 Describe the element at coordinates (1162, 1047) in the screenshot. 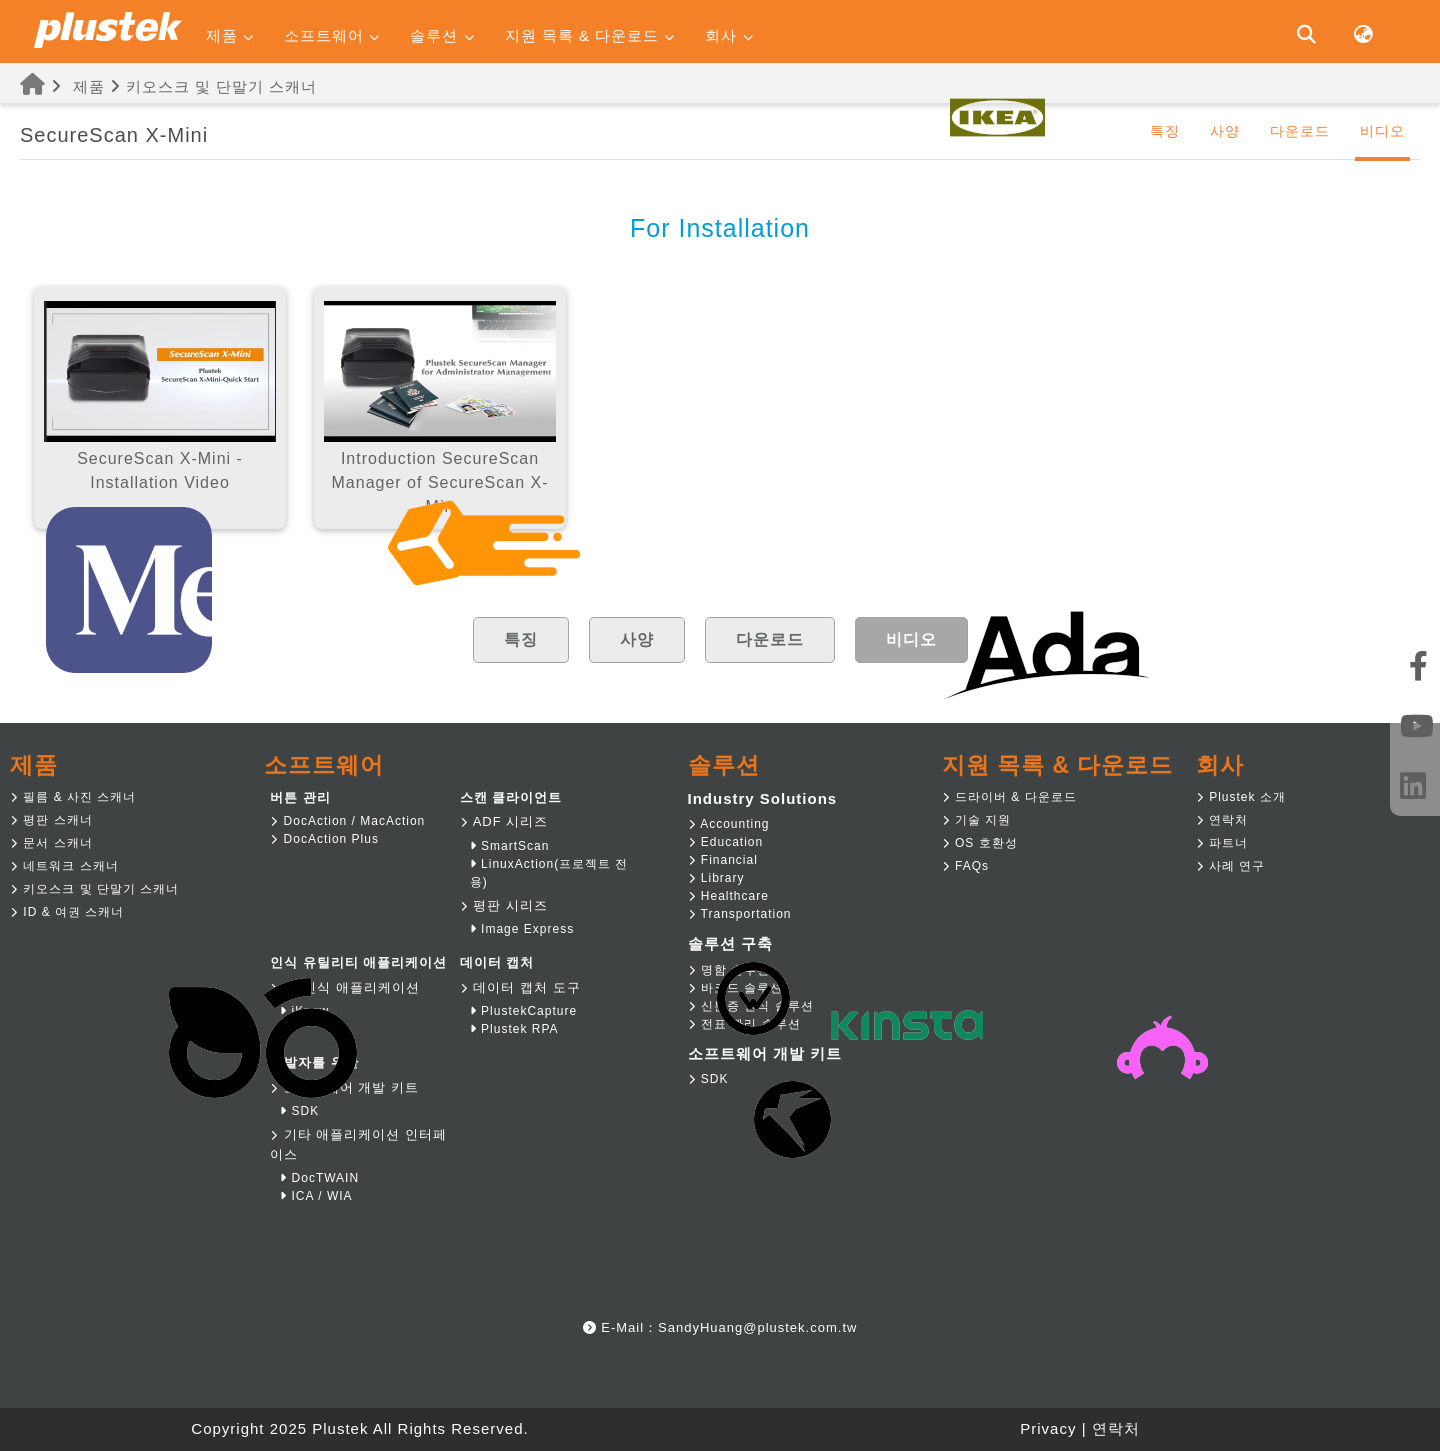

I see `open SurveyMonkey app` at that location.